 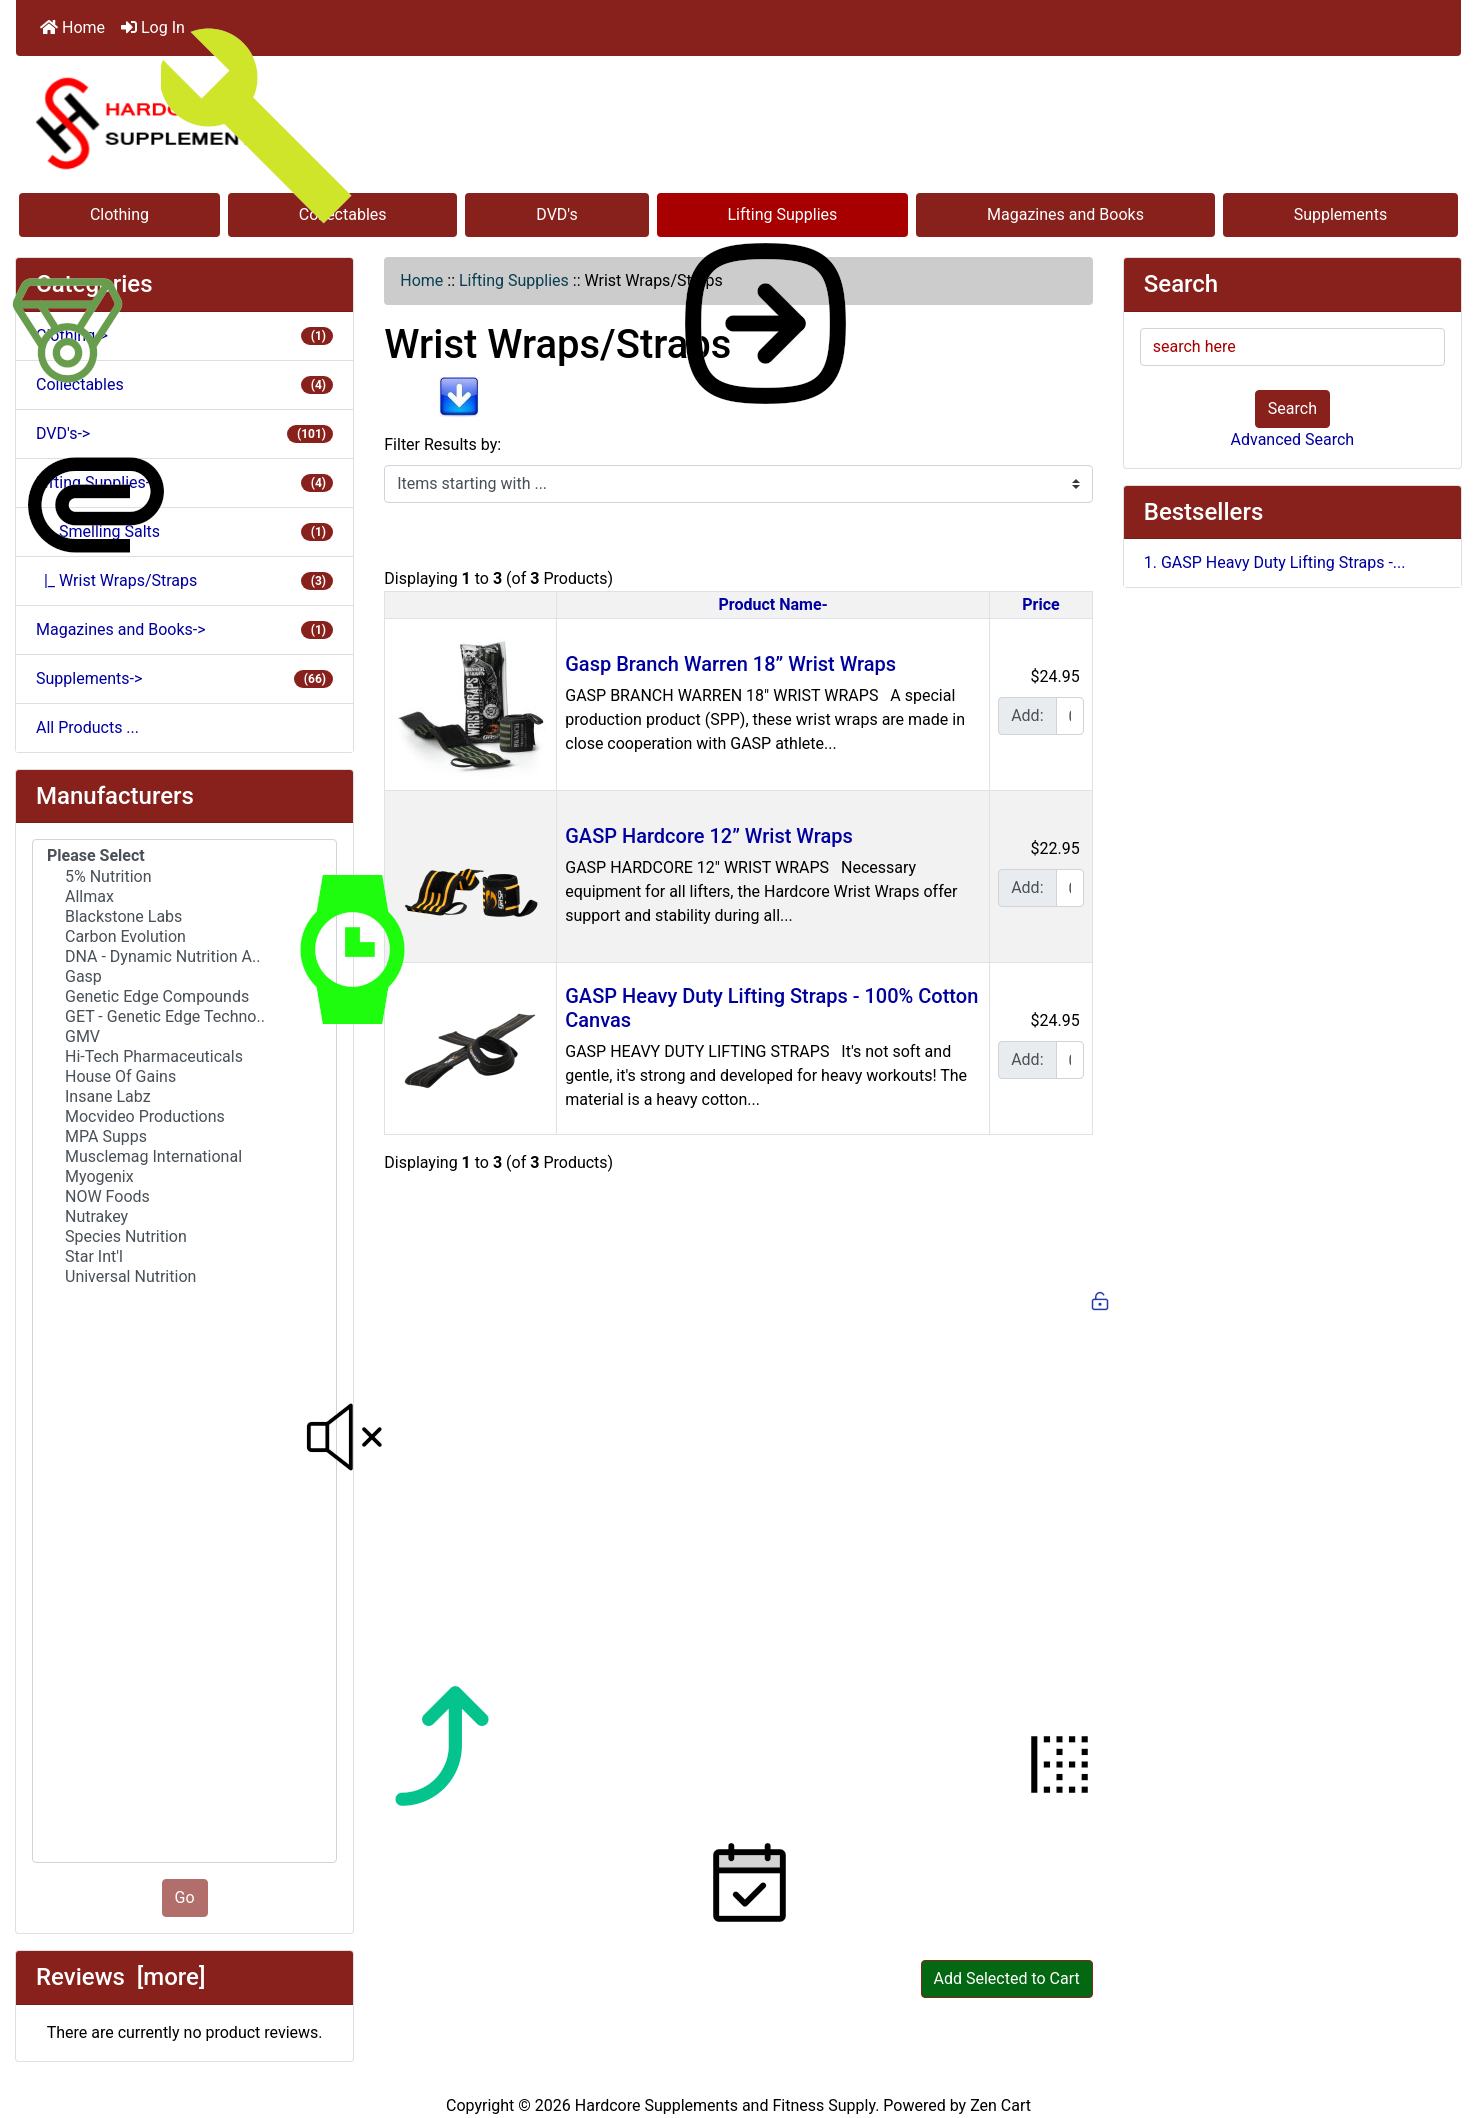 What do you see at coordinates (352, 949) in the screenshot?
I see `view time or clock settings` at bounding box center [352, 949].